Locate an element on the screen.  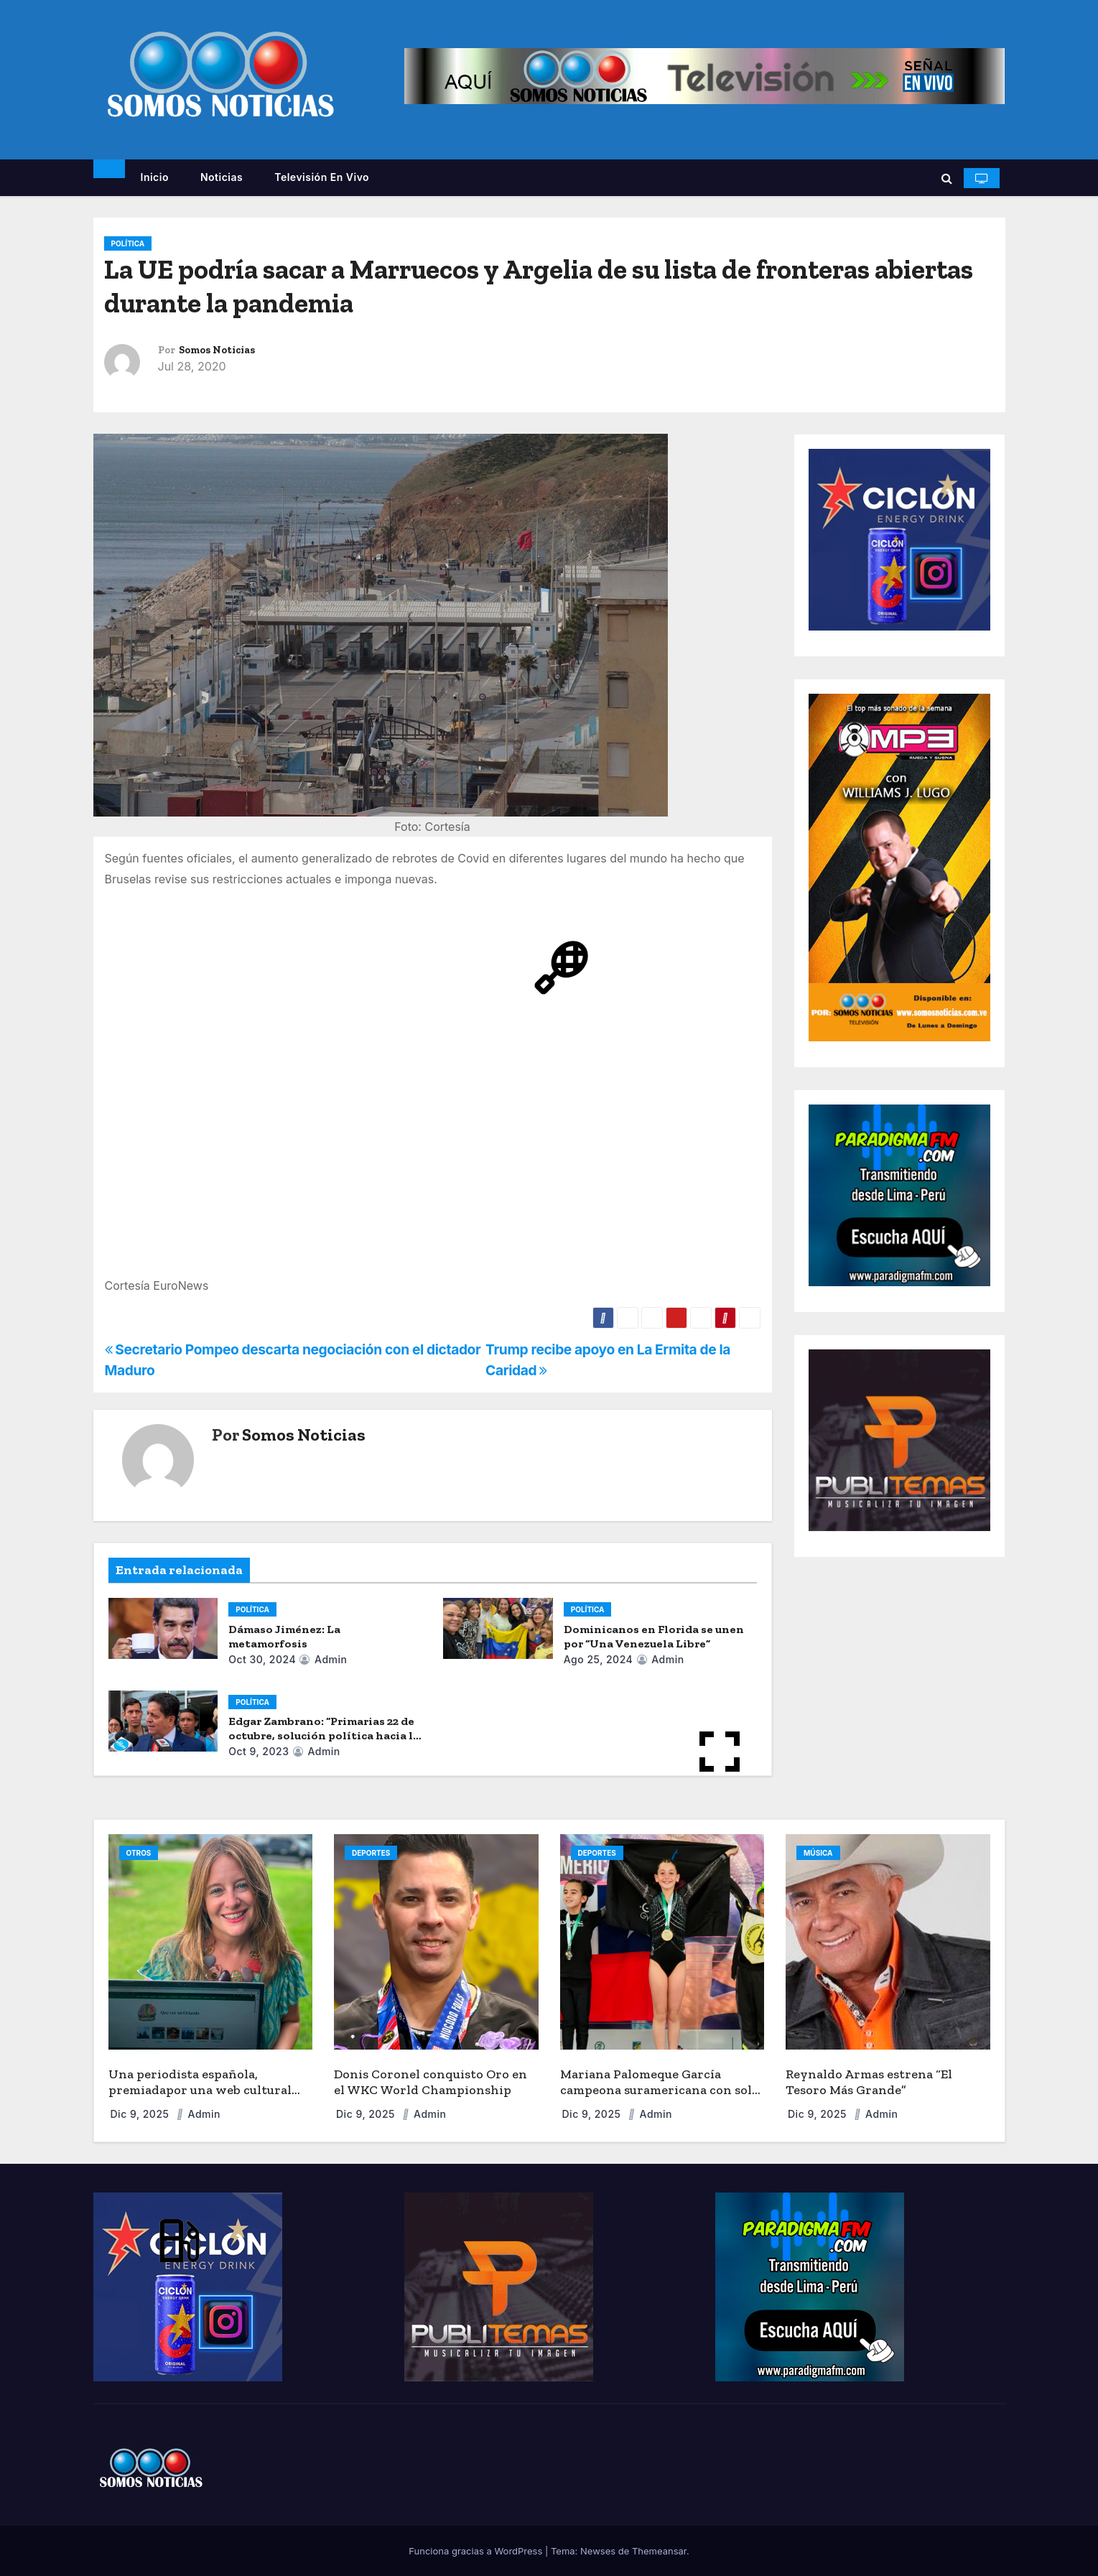
find nearby gas stations is located at coordinates (179, 2241).